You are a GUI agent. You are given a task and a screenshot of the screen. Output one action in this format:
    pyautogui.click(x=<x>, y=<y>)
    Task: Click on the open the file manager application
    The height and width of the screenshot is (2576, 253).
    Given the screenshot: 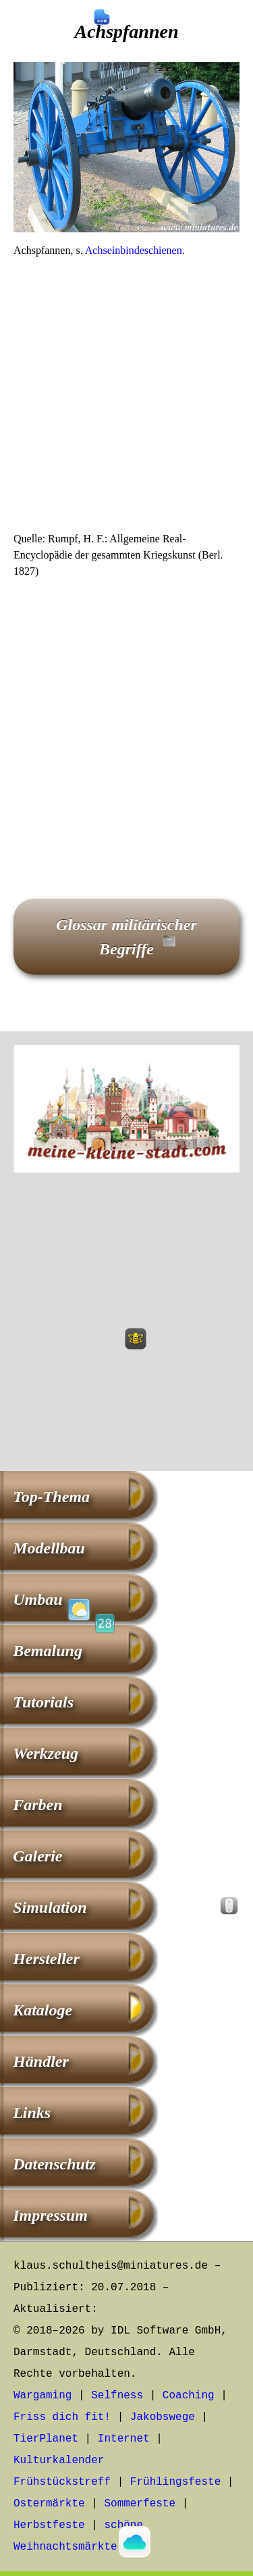 What is the action you would take?
    pyautogui.click(x=169, y=941)
    